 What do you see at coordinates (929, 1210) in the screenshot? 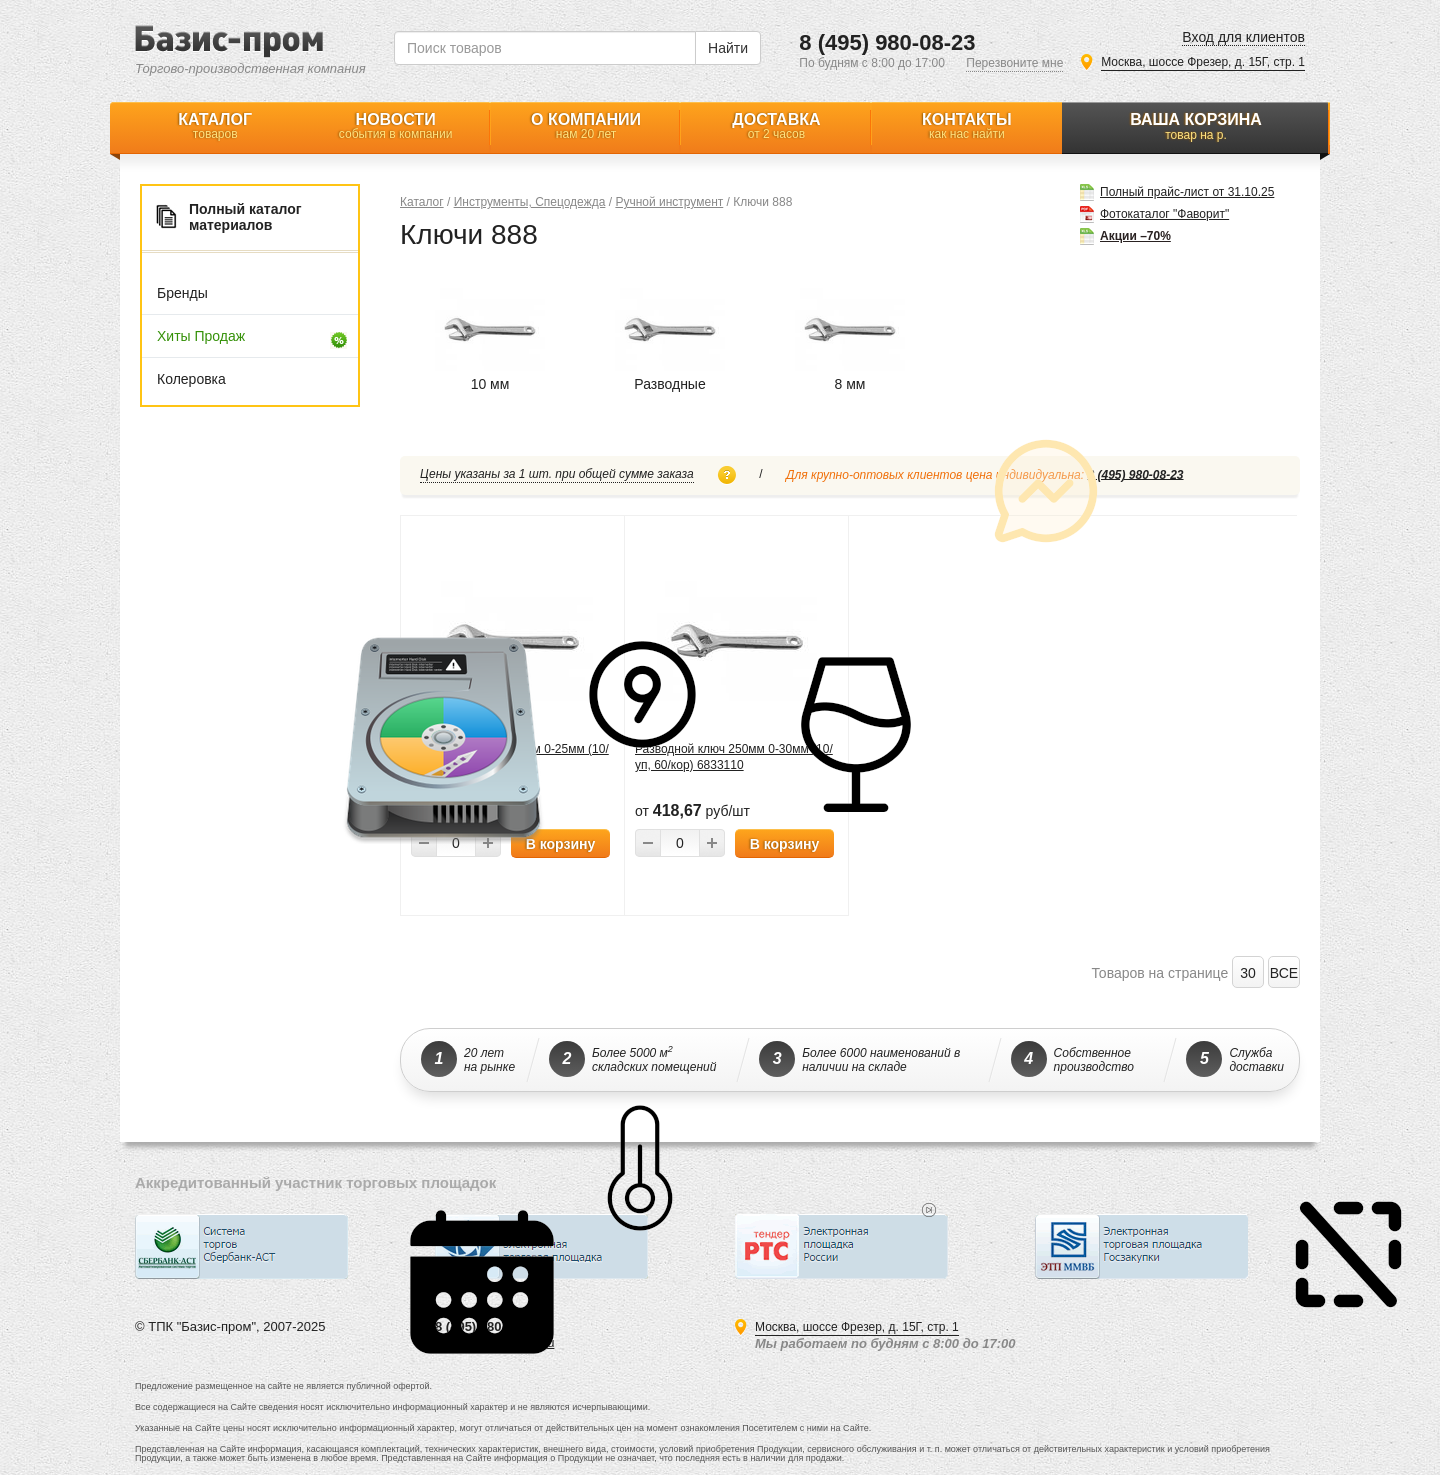
I see `skip to the next track` at bounding box center [929, 1210].